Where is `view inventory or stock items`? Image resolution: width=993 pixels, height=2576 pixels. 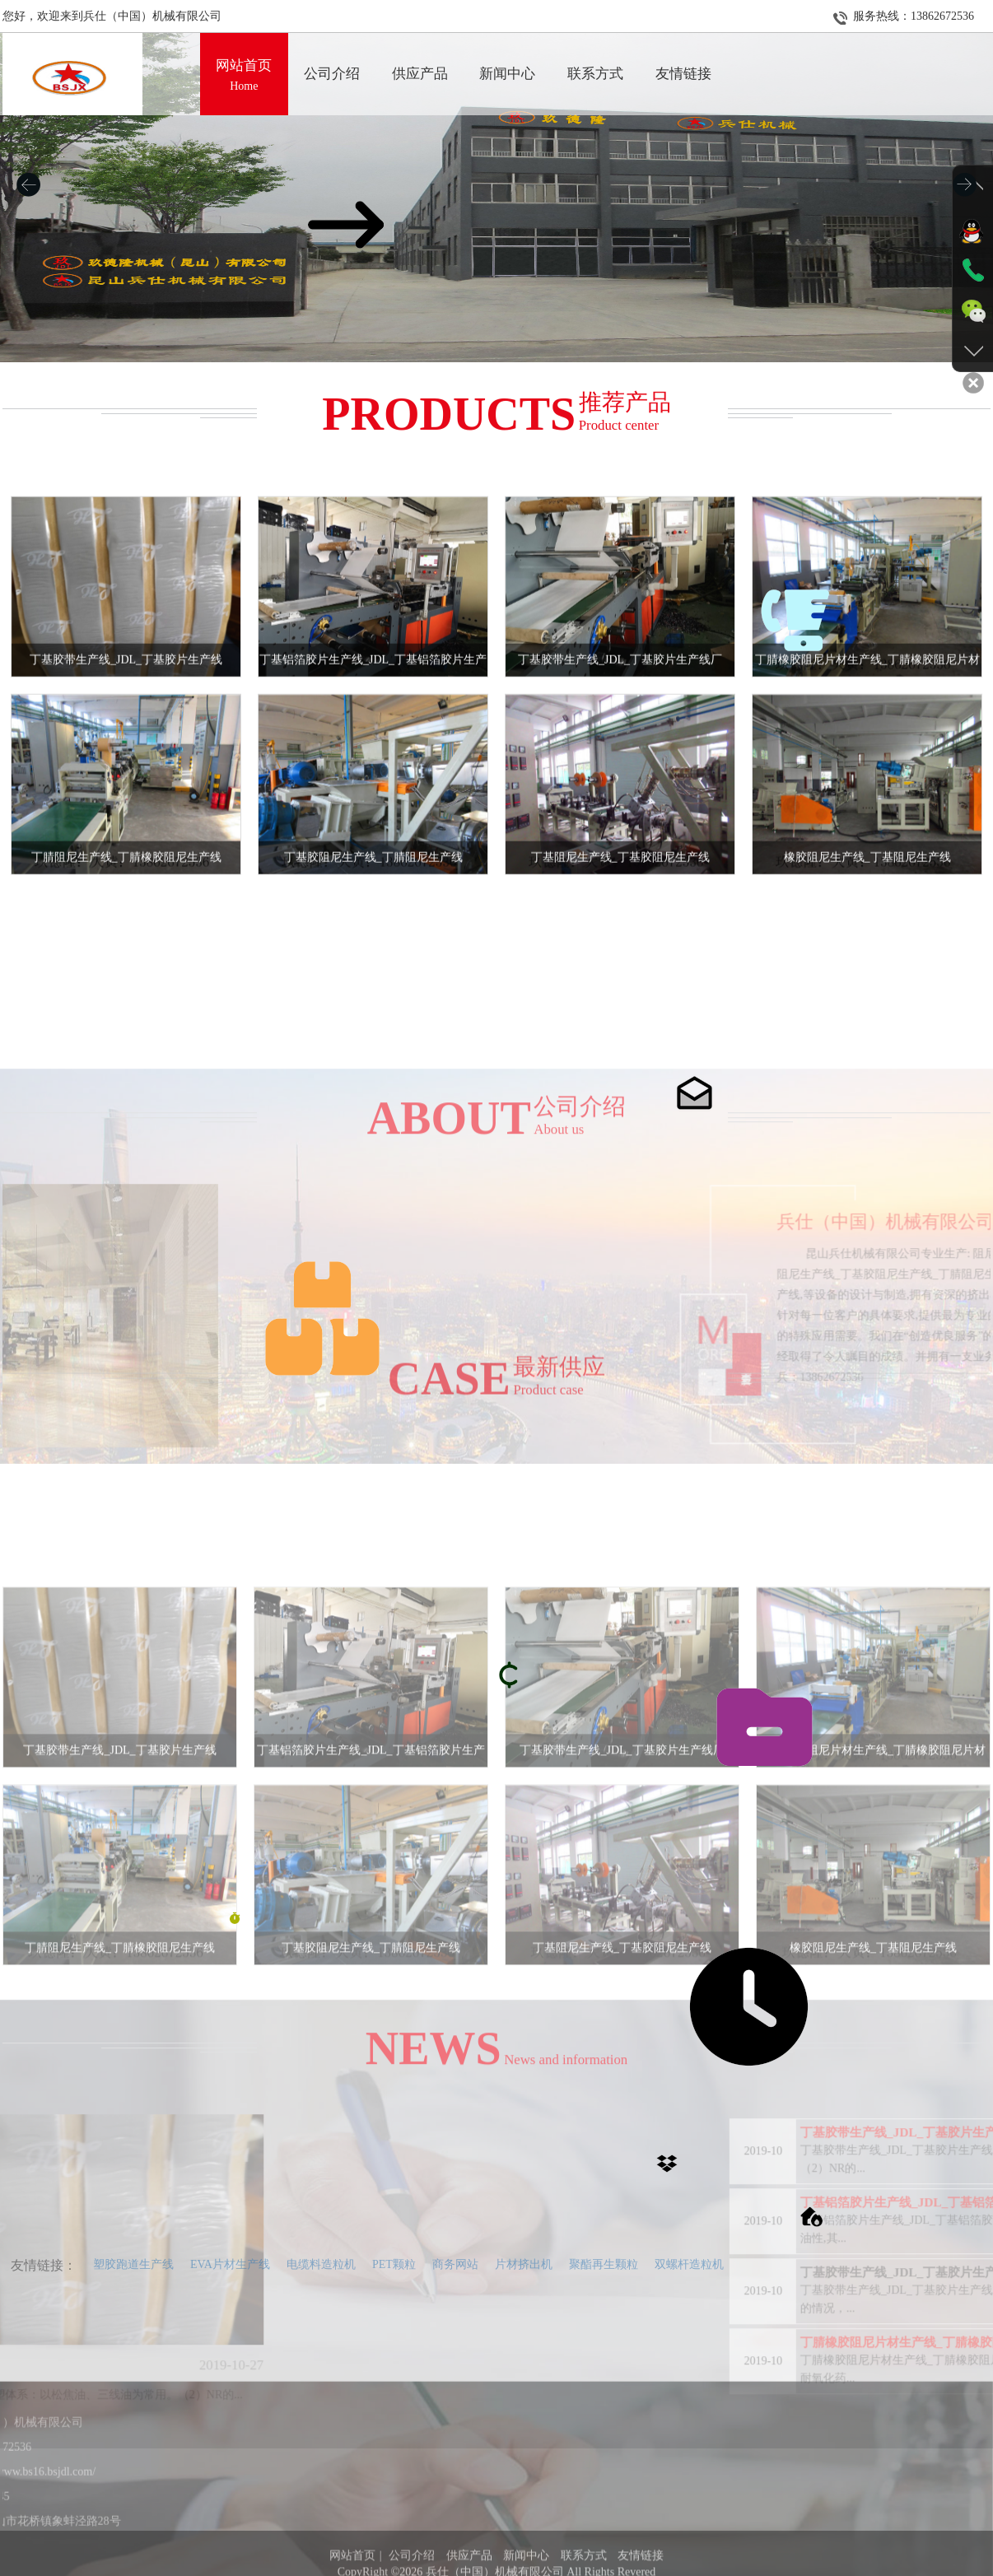
view inventory or stock items is located at coordinates (322, 1318).